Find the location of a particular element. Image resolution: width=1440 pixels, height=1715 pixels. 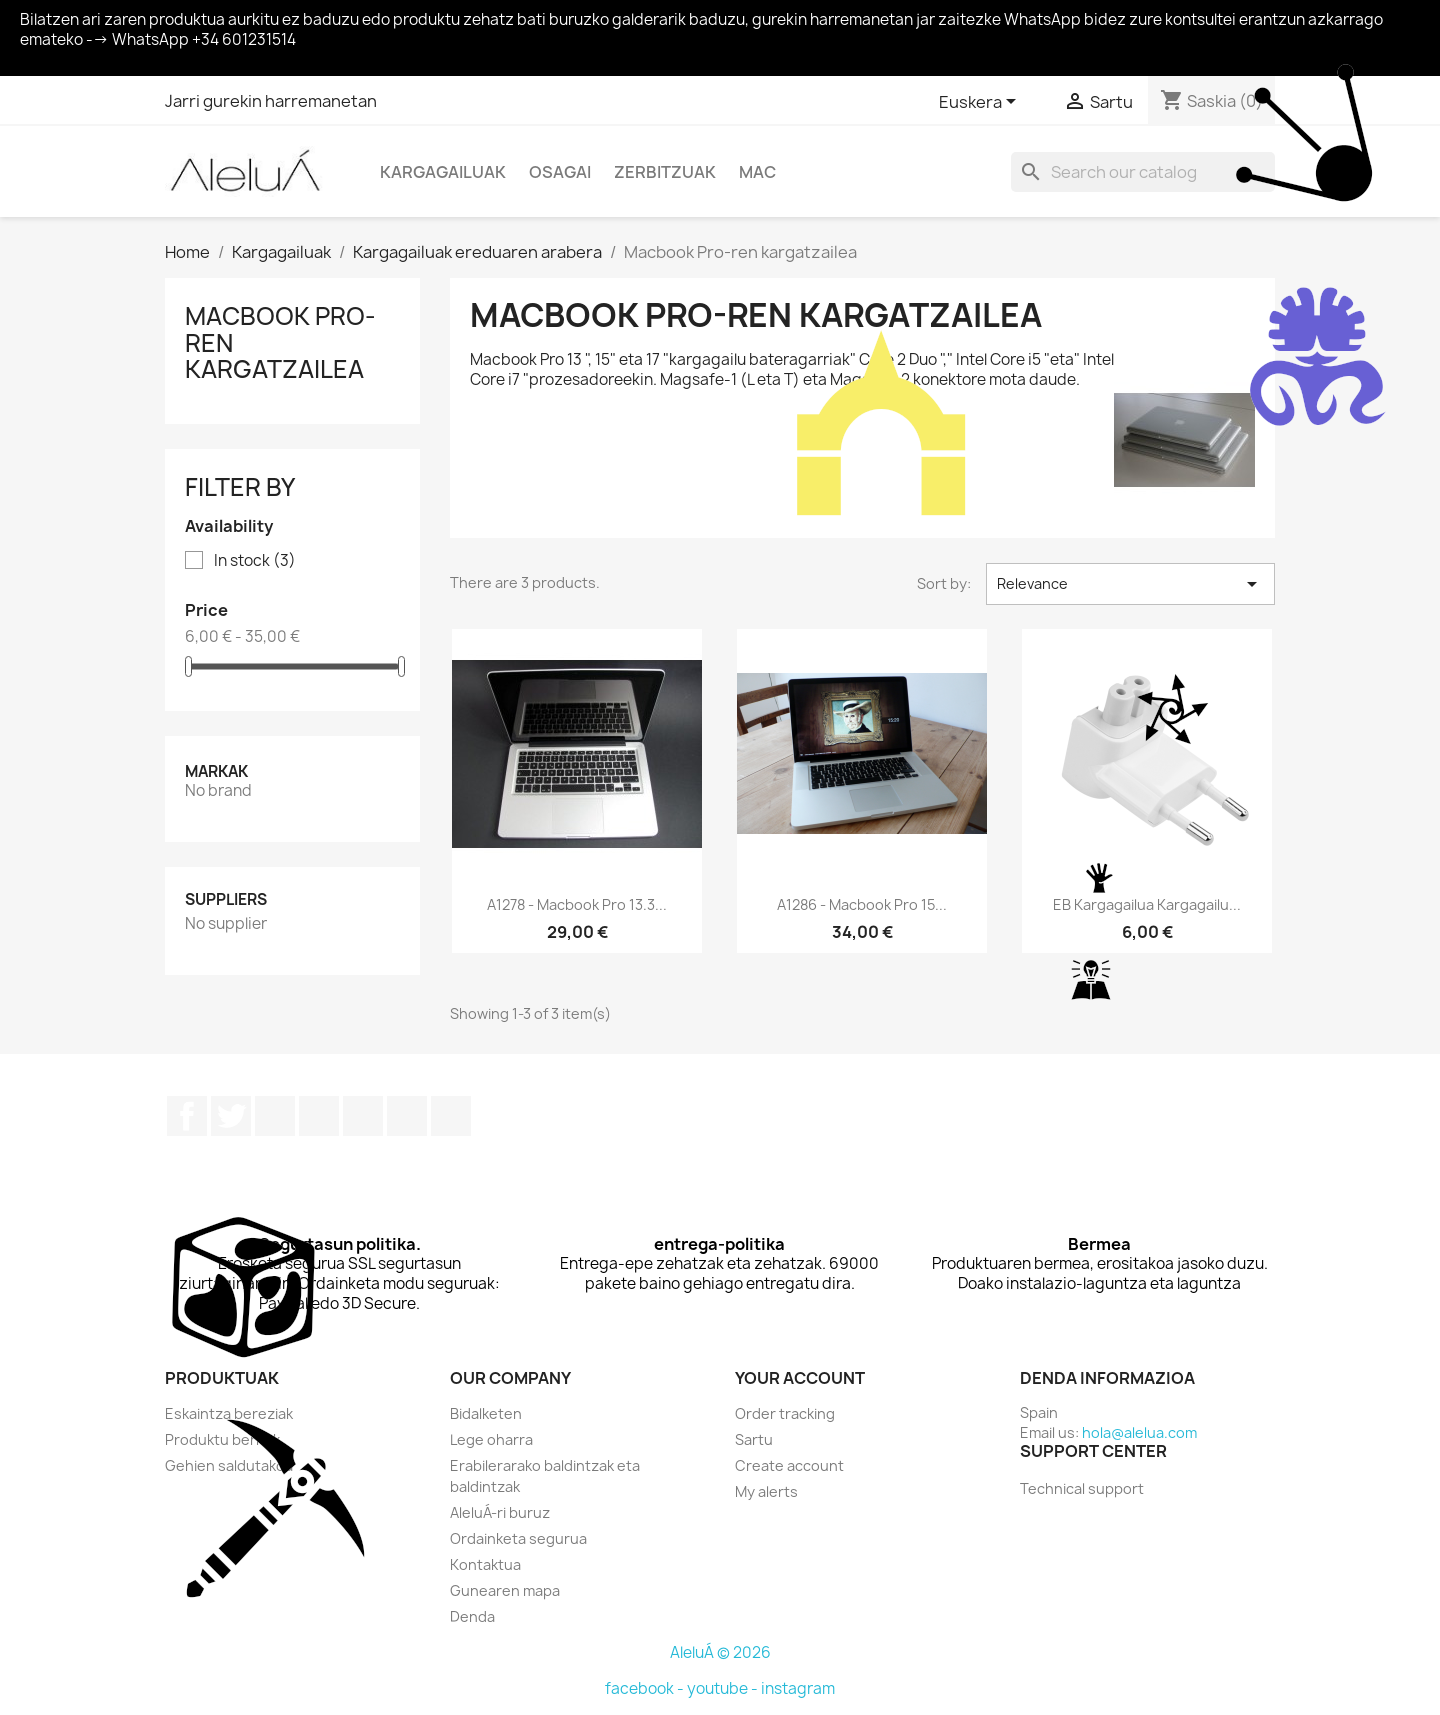

indicates mind control or psychic abilities is located at coordinates (1317, 357).